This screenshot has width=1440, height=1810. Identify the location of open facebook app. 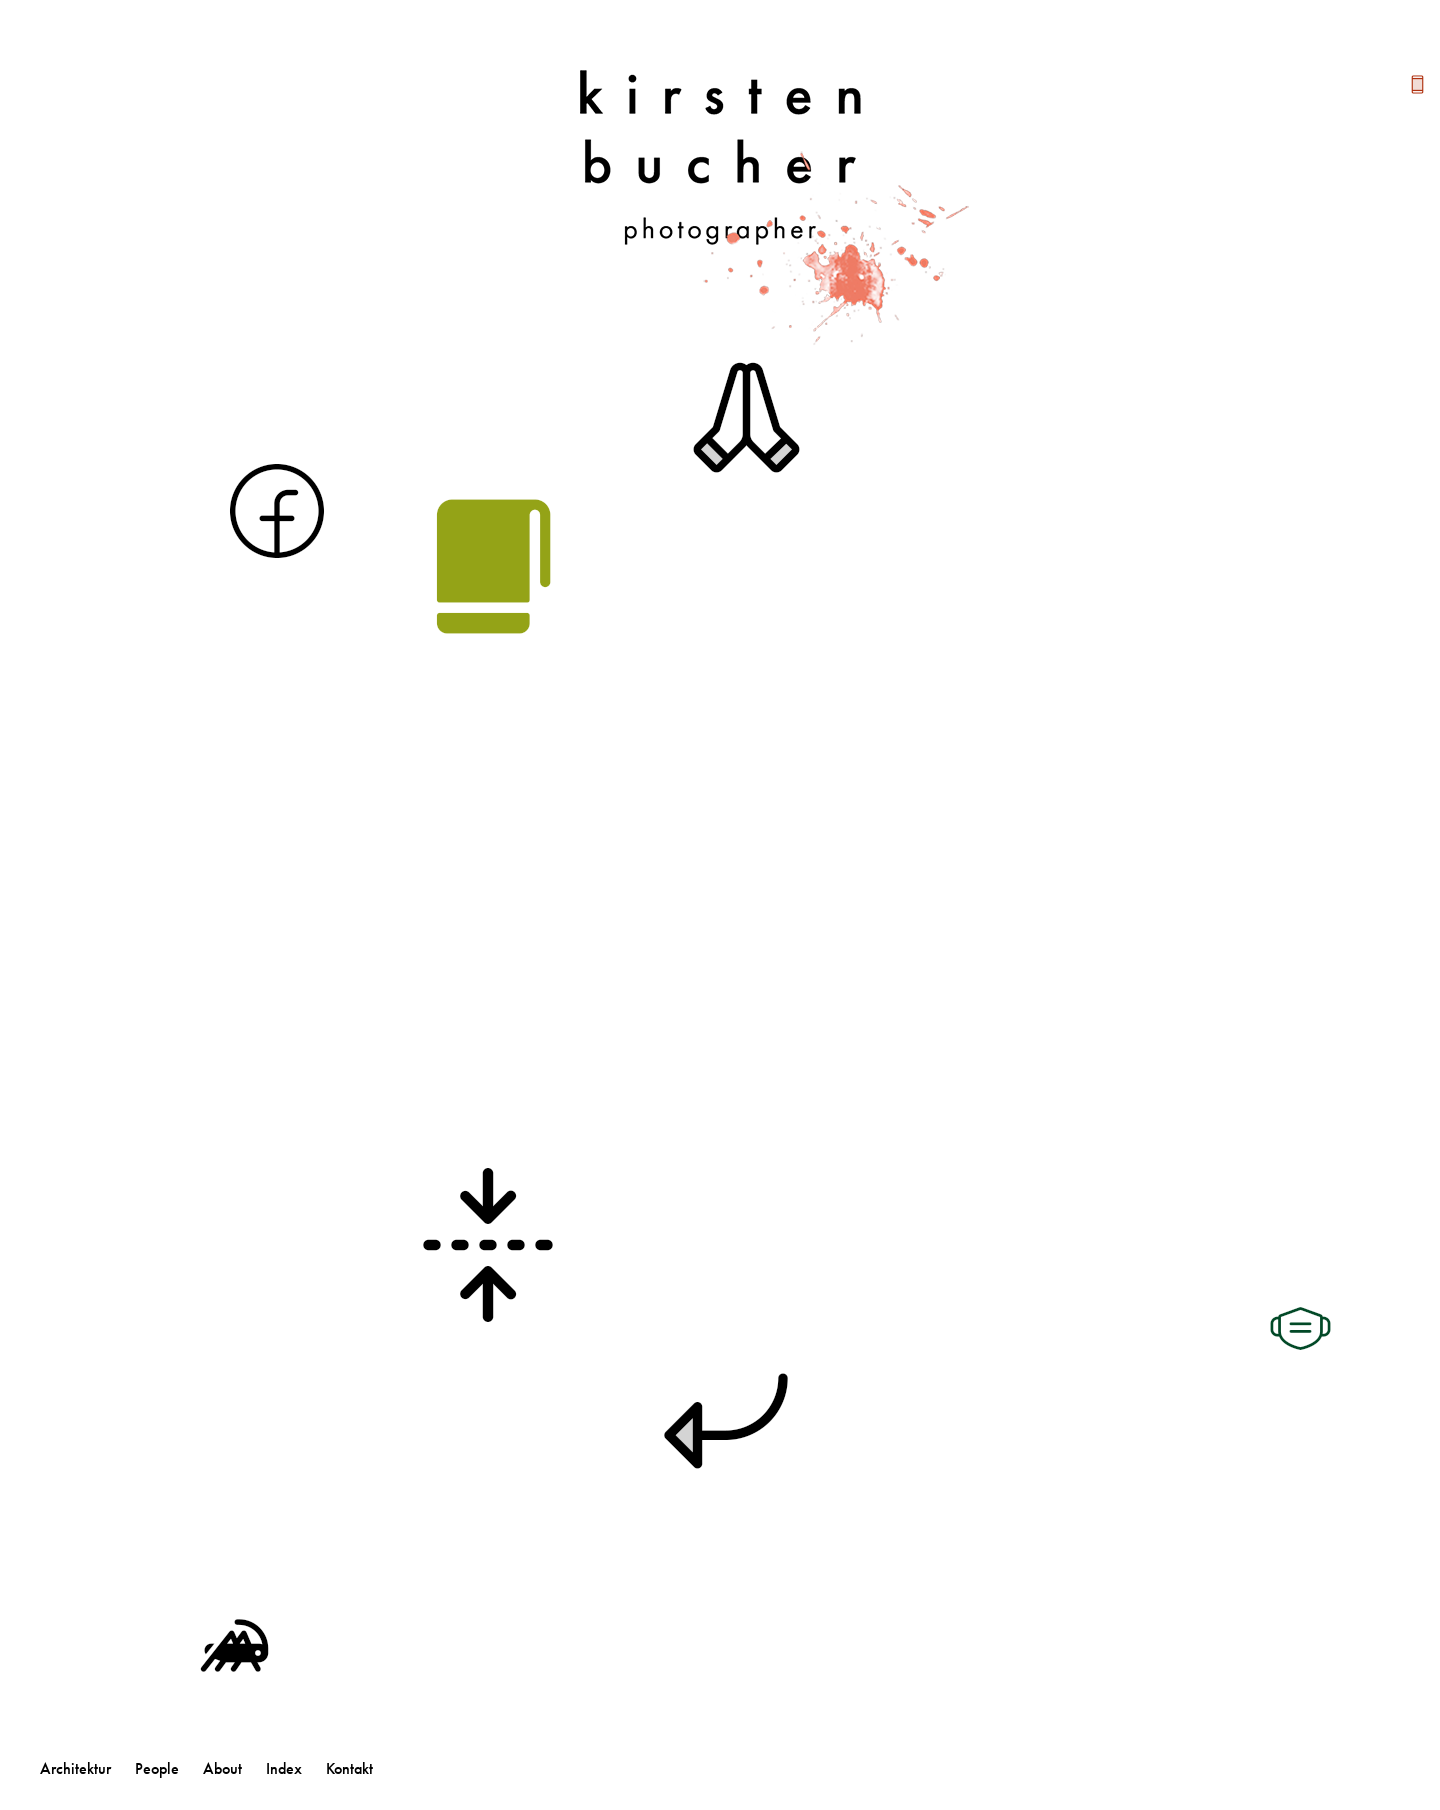
(277, 511).